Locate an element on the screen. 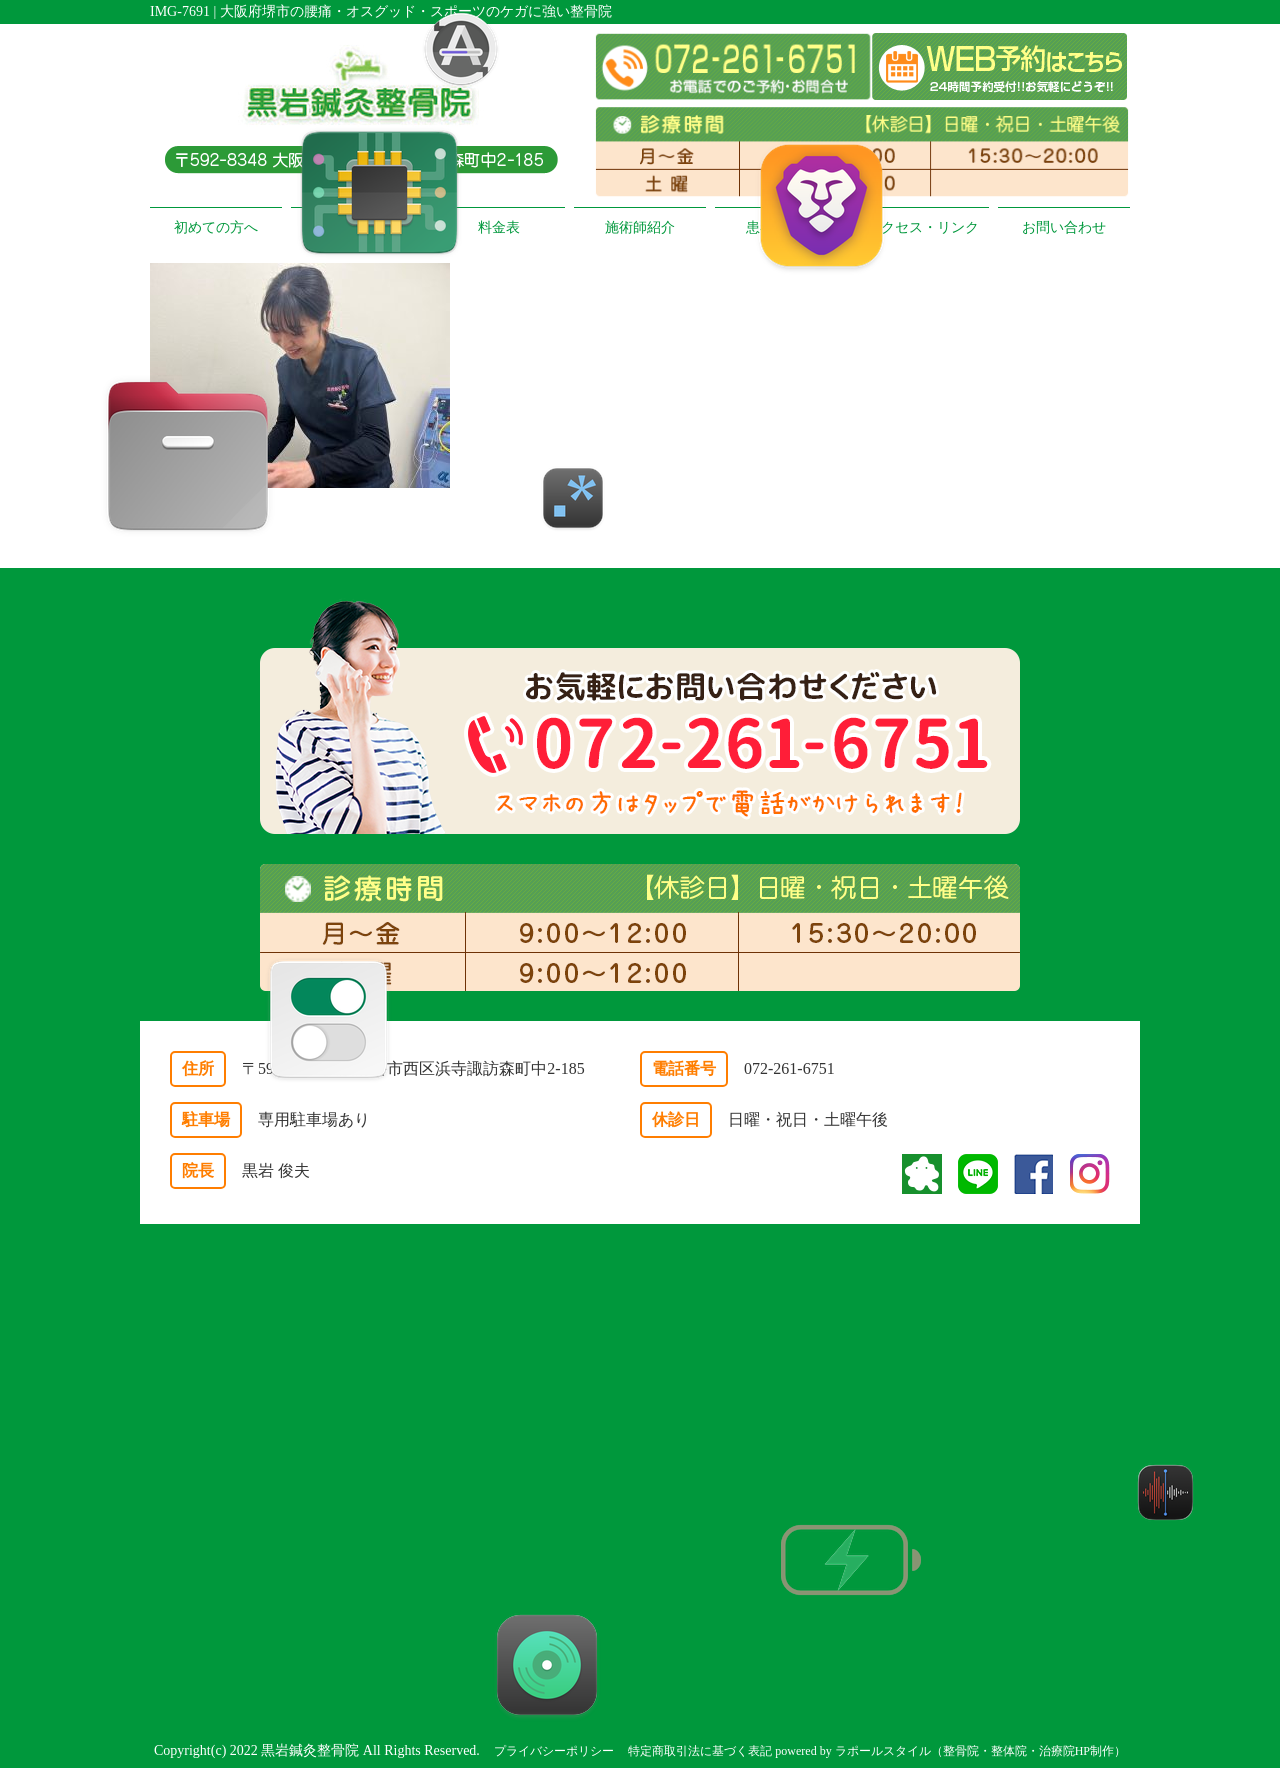 This screenshot has height=1768, width=1280. open system settings or preferences is located at coordinates (328, 1019).